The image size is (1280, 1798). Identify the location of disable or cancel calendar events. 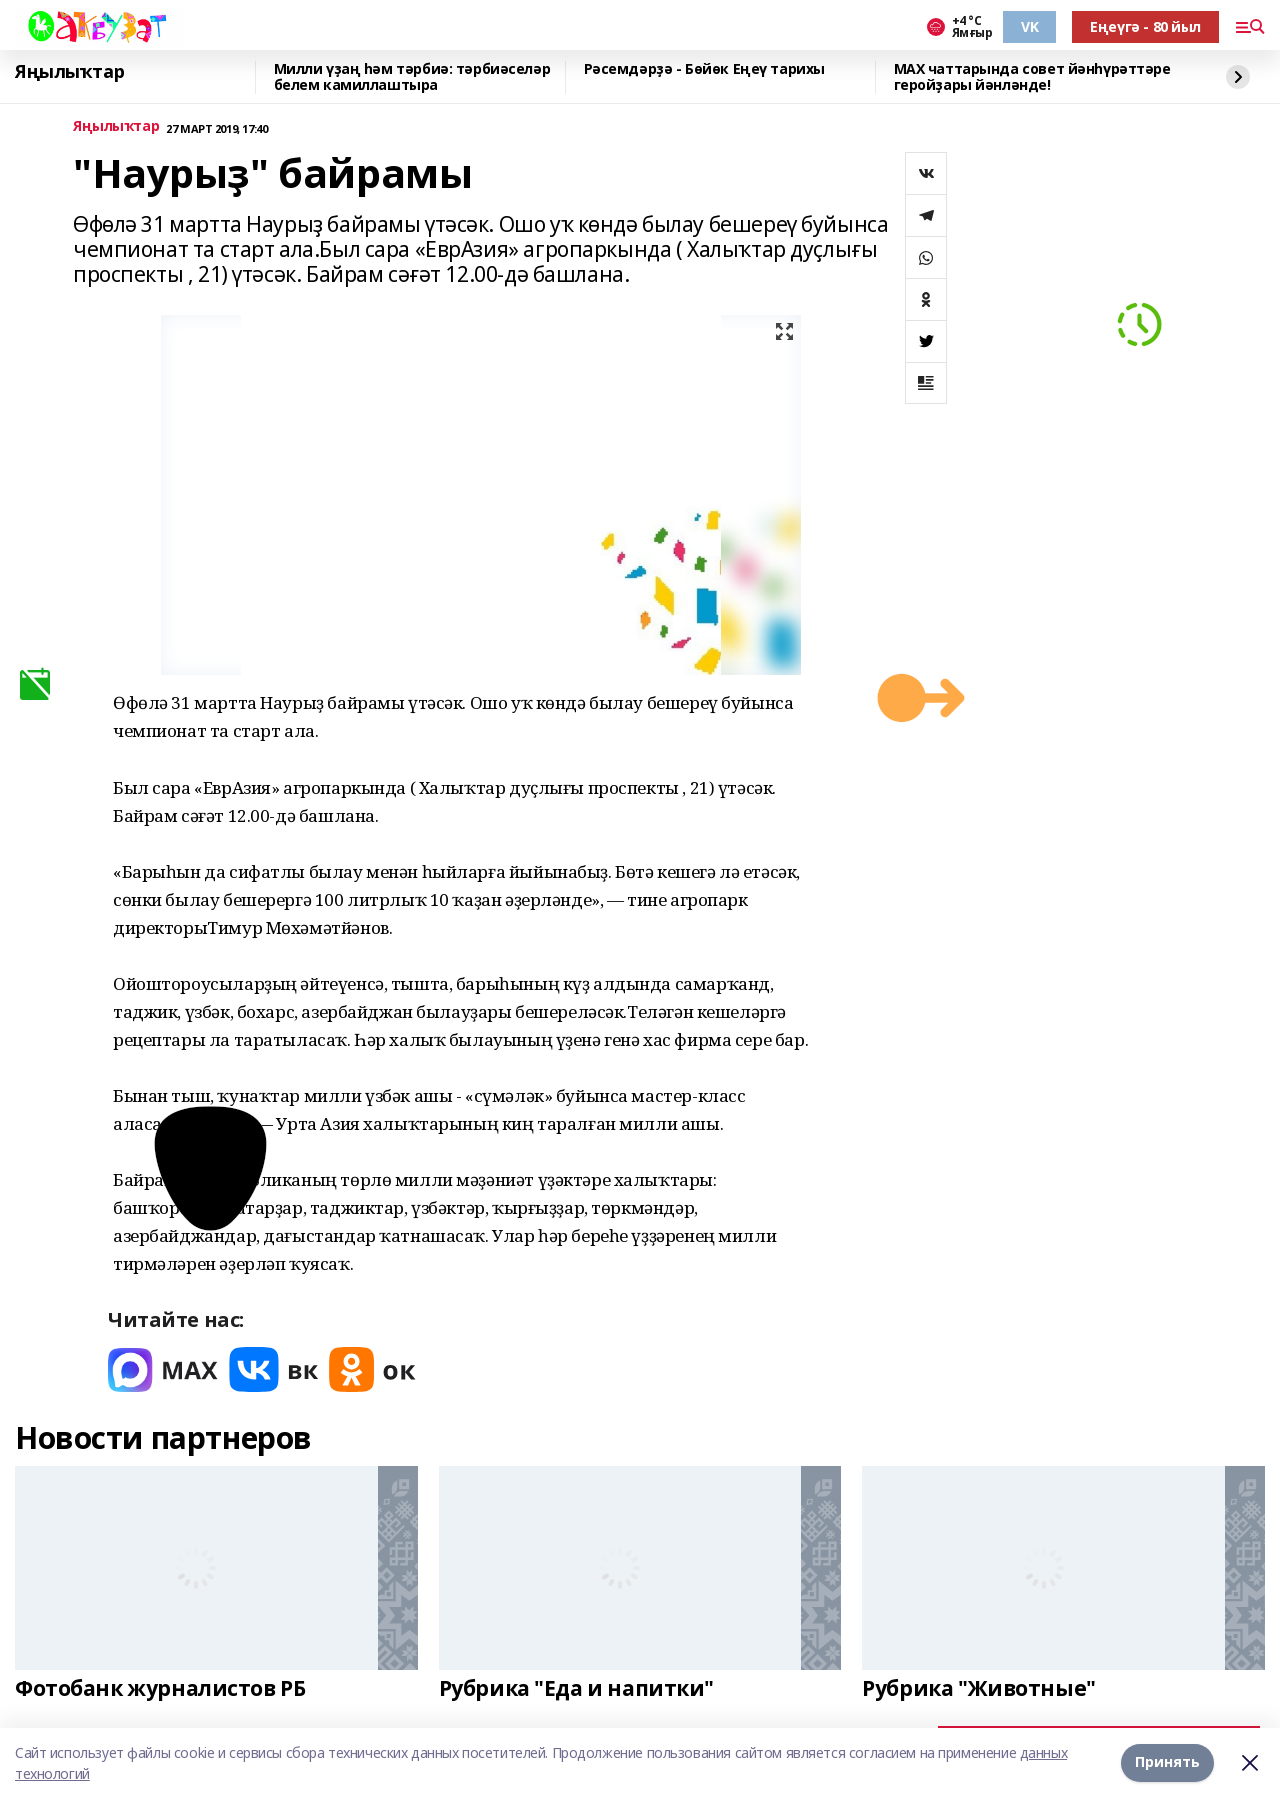
(35, 685).